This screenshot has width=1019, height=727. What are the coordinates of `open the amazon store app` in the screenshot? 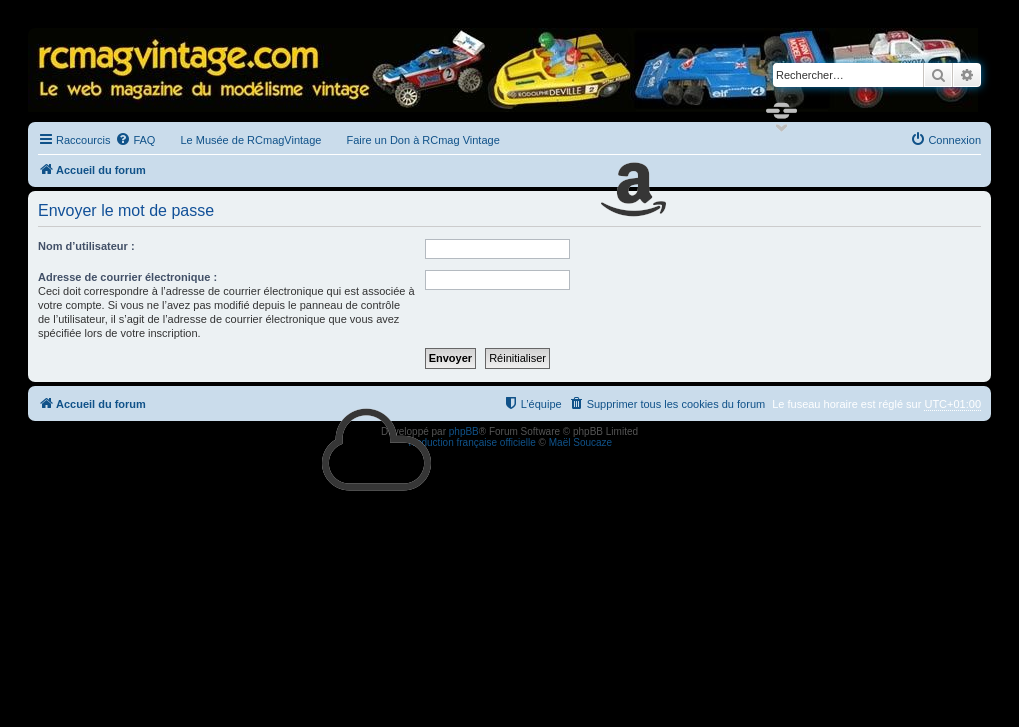 It's located at (633, 190).